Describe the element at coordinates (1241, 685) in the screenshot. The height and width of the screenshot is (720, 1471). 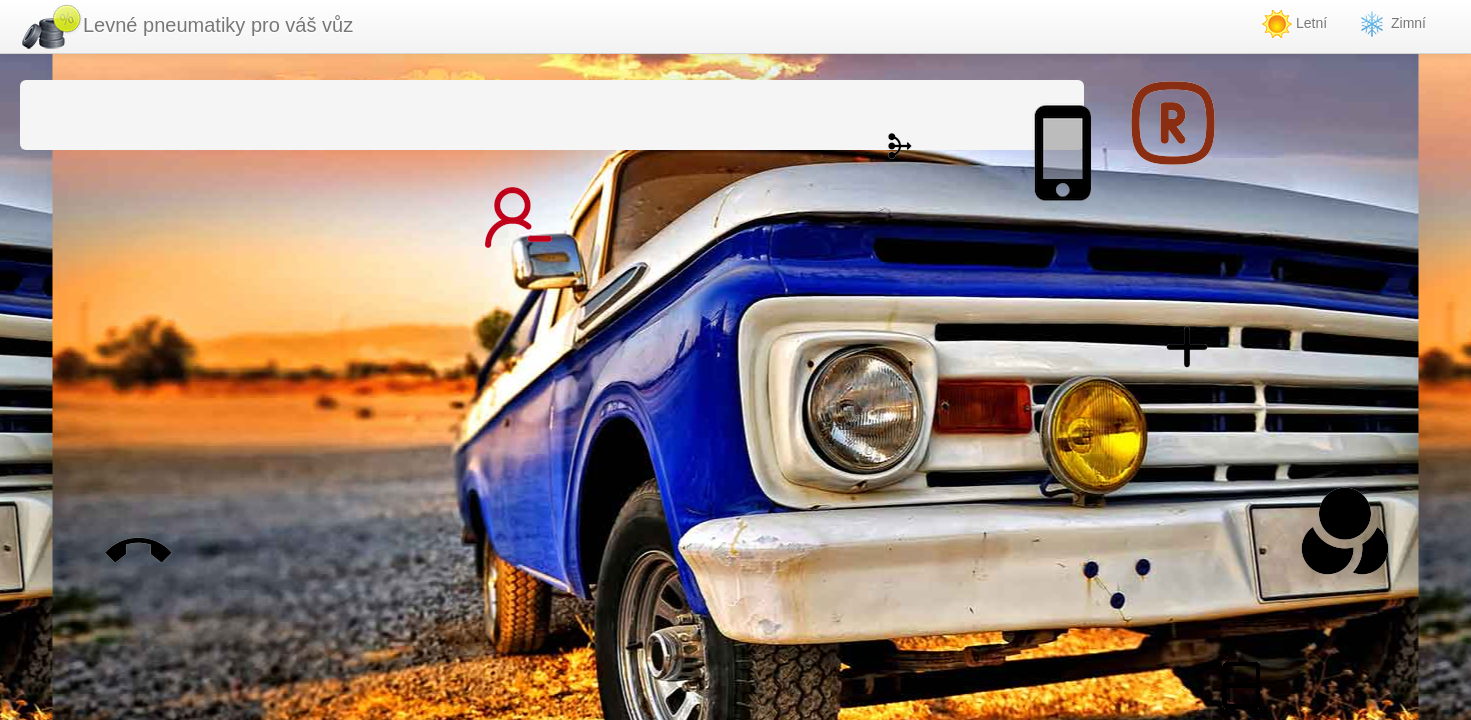
I see `view window sensor status` at that location.